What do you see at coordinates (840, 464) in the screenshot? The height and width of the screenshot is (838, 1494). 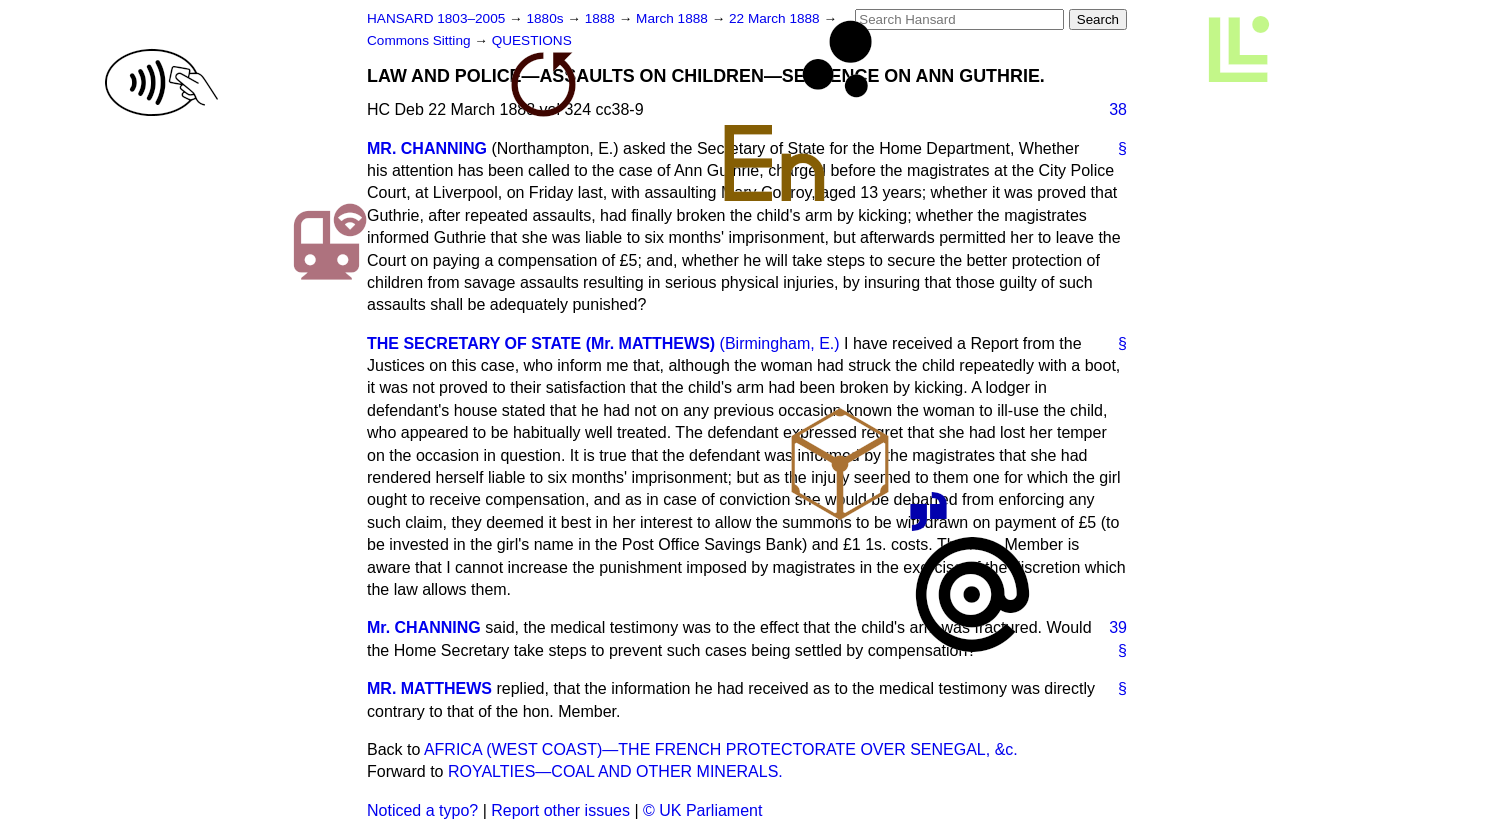 I see `IPFS (InterPlanetary File System) logo` at bounding box center [840, 464].